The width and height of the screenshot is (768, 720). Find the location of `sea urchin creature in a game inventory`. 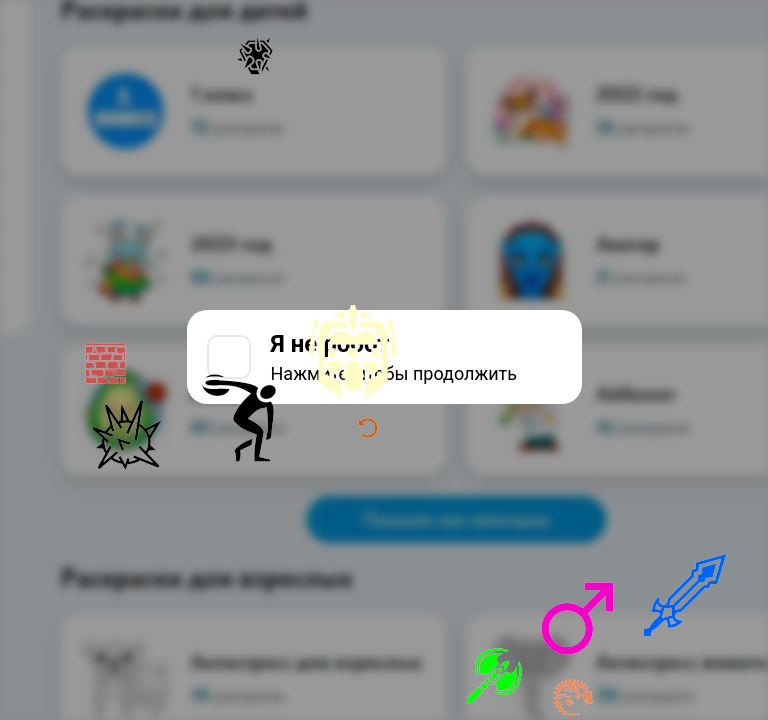

sea urchin creature in a game inventory is located at coordinates (127, 435).